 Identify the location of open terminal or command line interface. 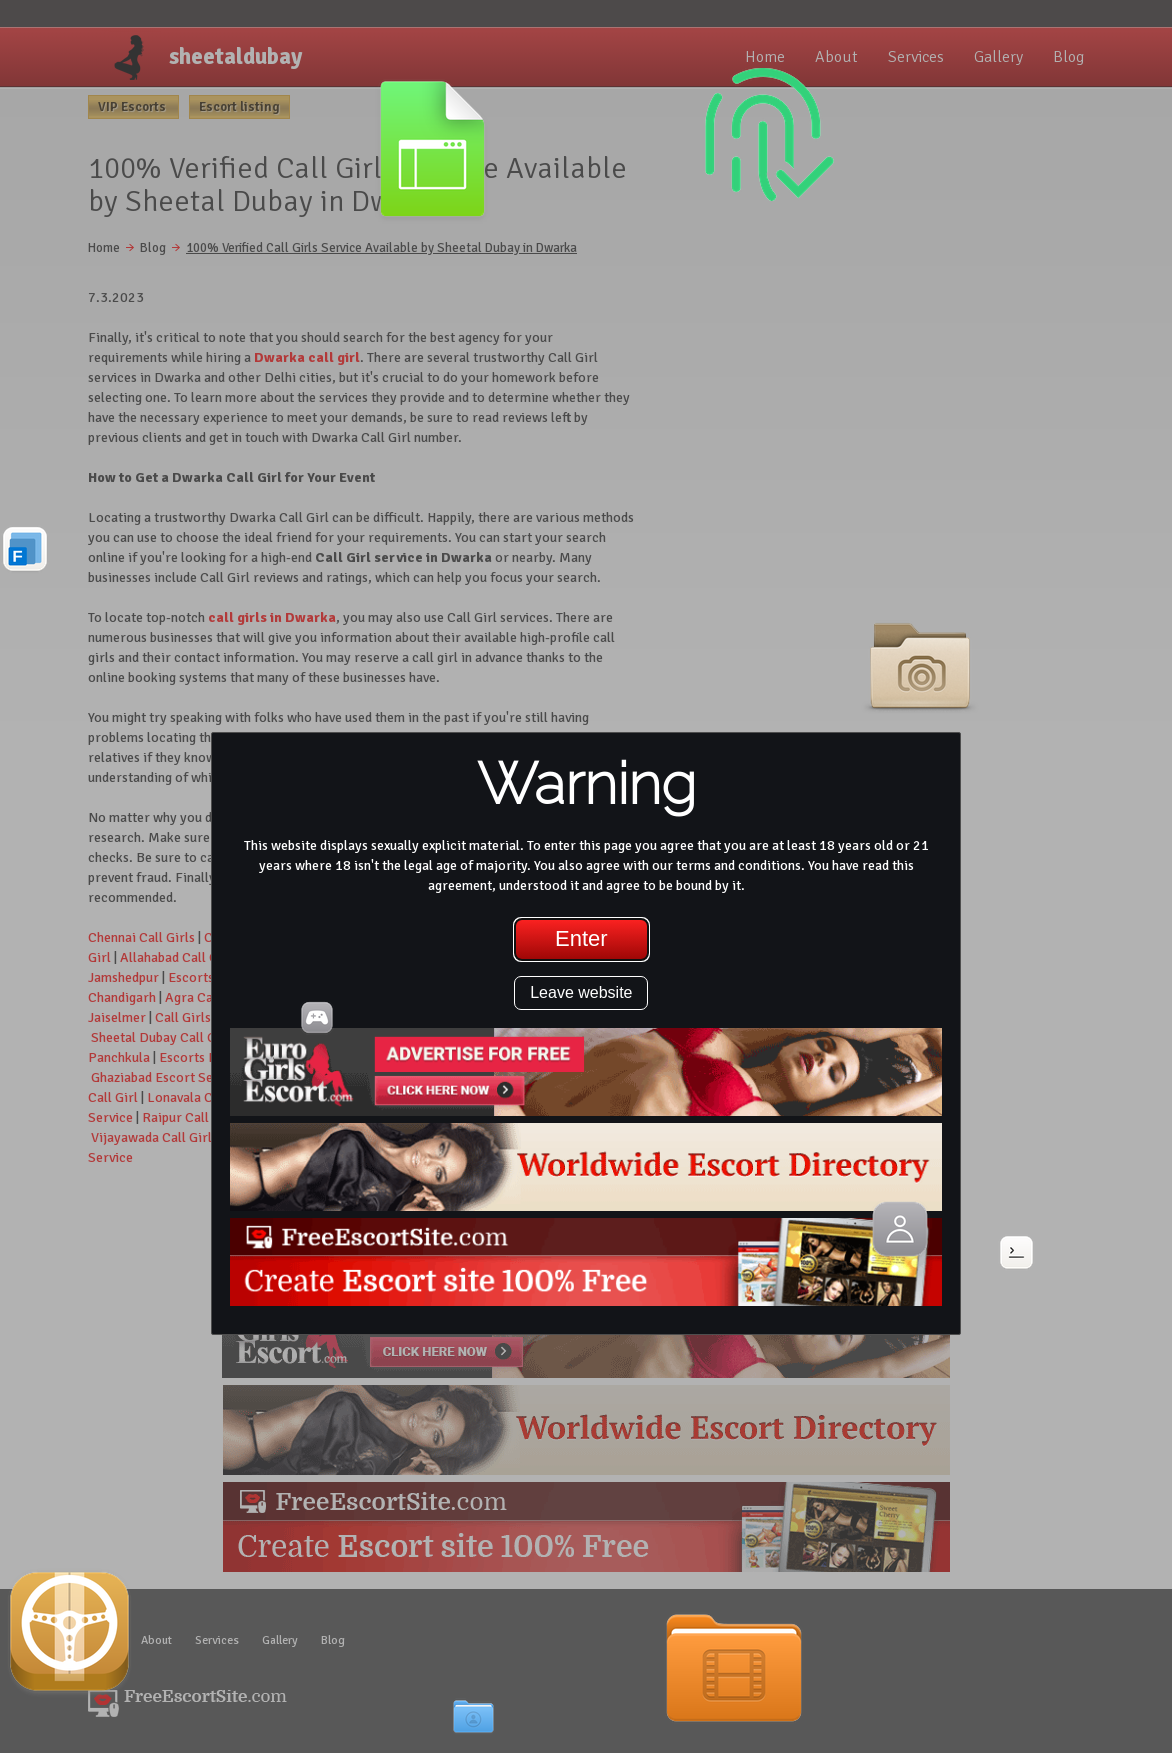
(1016, 1252).